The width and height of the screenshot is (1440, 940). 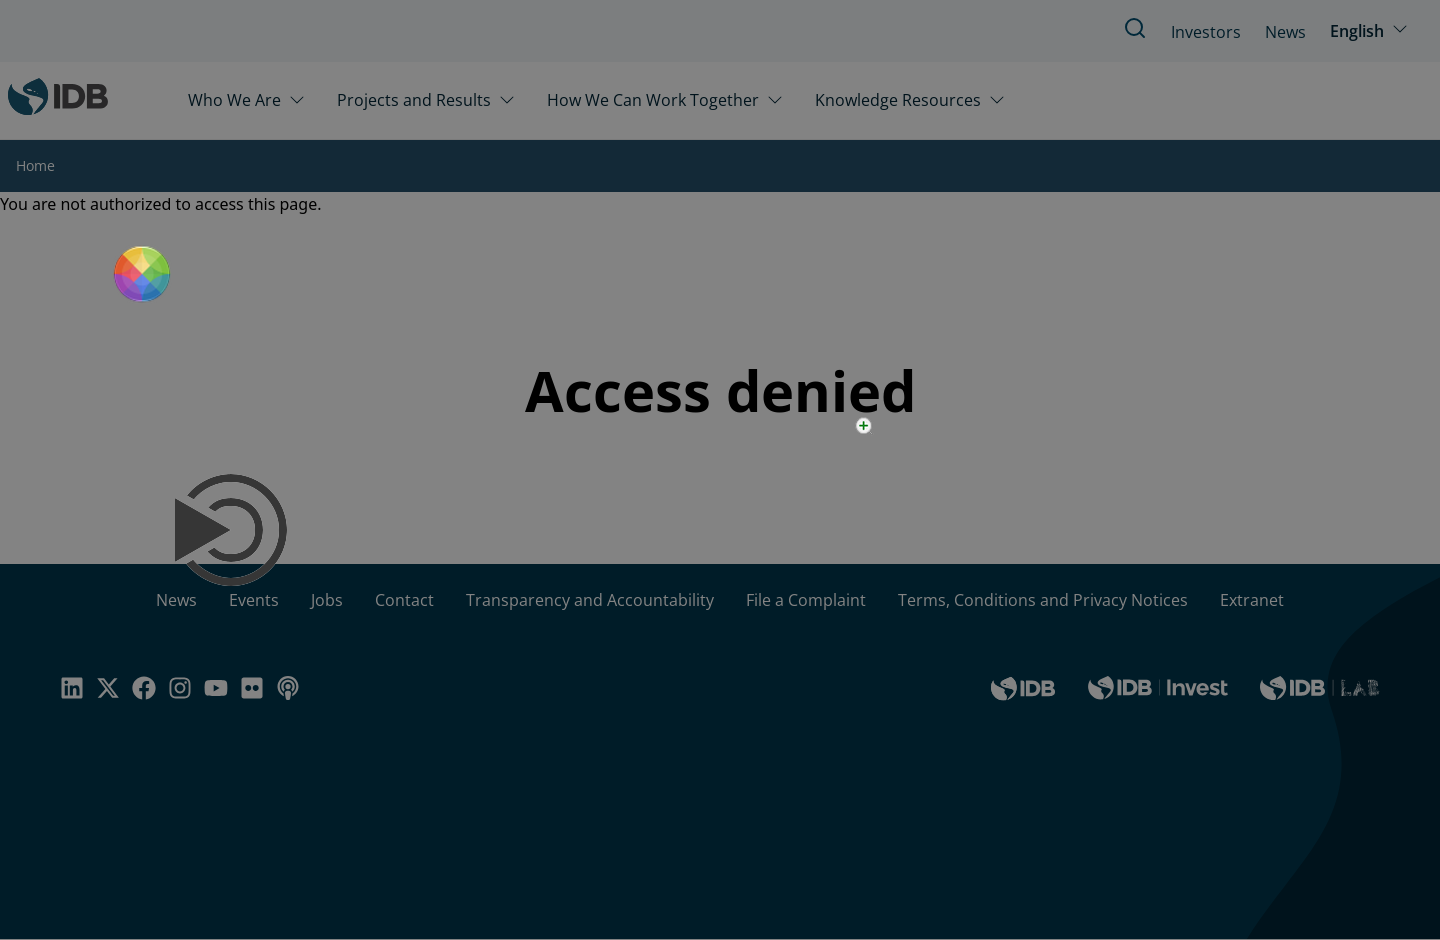 I want to click on zoom in on file or document content, so click(x=864, y=426).